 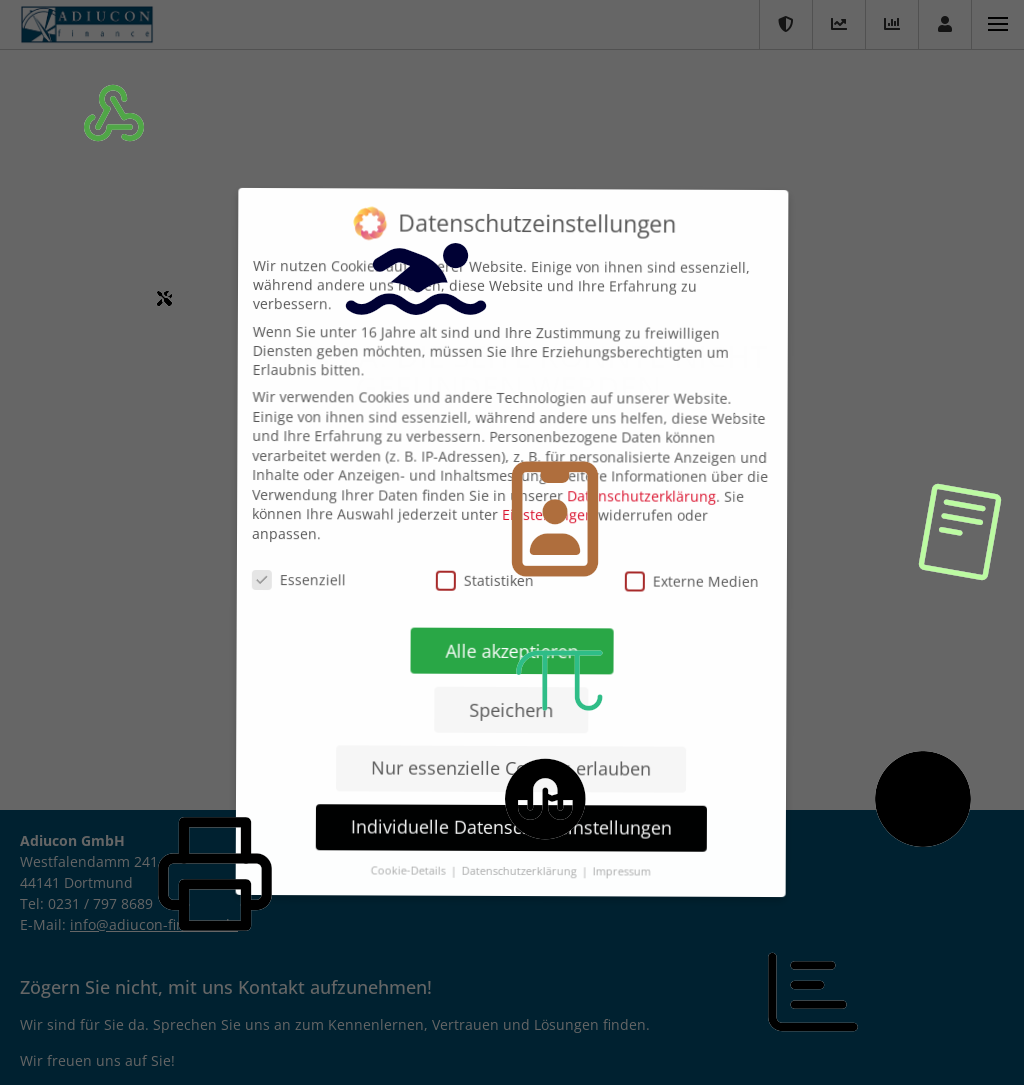 I want to click on print the current document, so click(x=215, y=874).